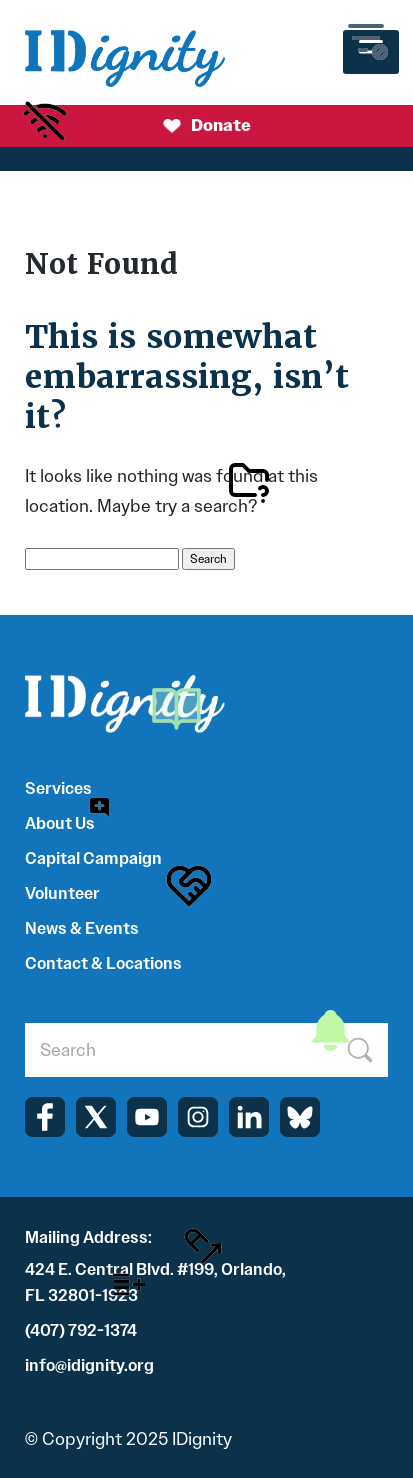 The height and width of the screenshot is (1478, 413). I want to click on open reading mode or e-book viewer, so click(176, 705).